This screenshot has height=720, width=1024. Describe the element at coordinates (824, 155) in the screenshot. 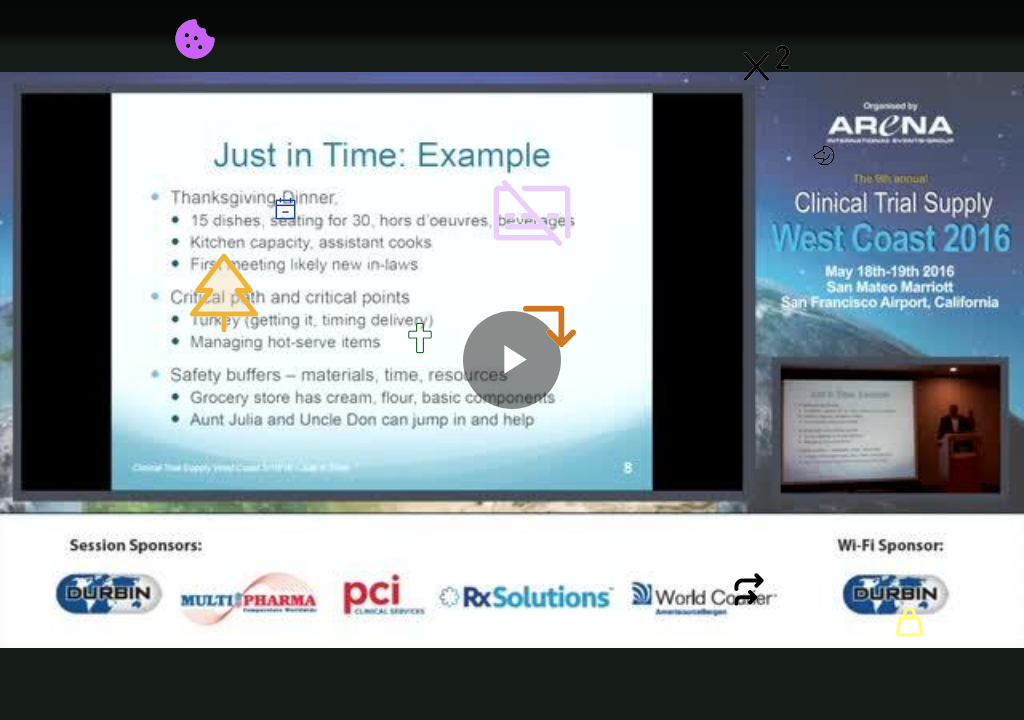

I see `access equestrian or horse-related content` at that location.